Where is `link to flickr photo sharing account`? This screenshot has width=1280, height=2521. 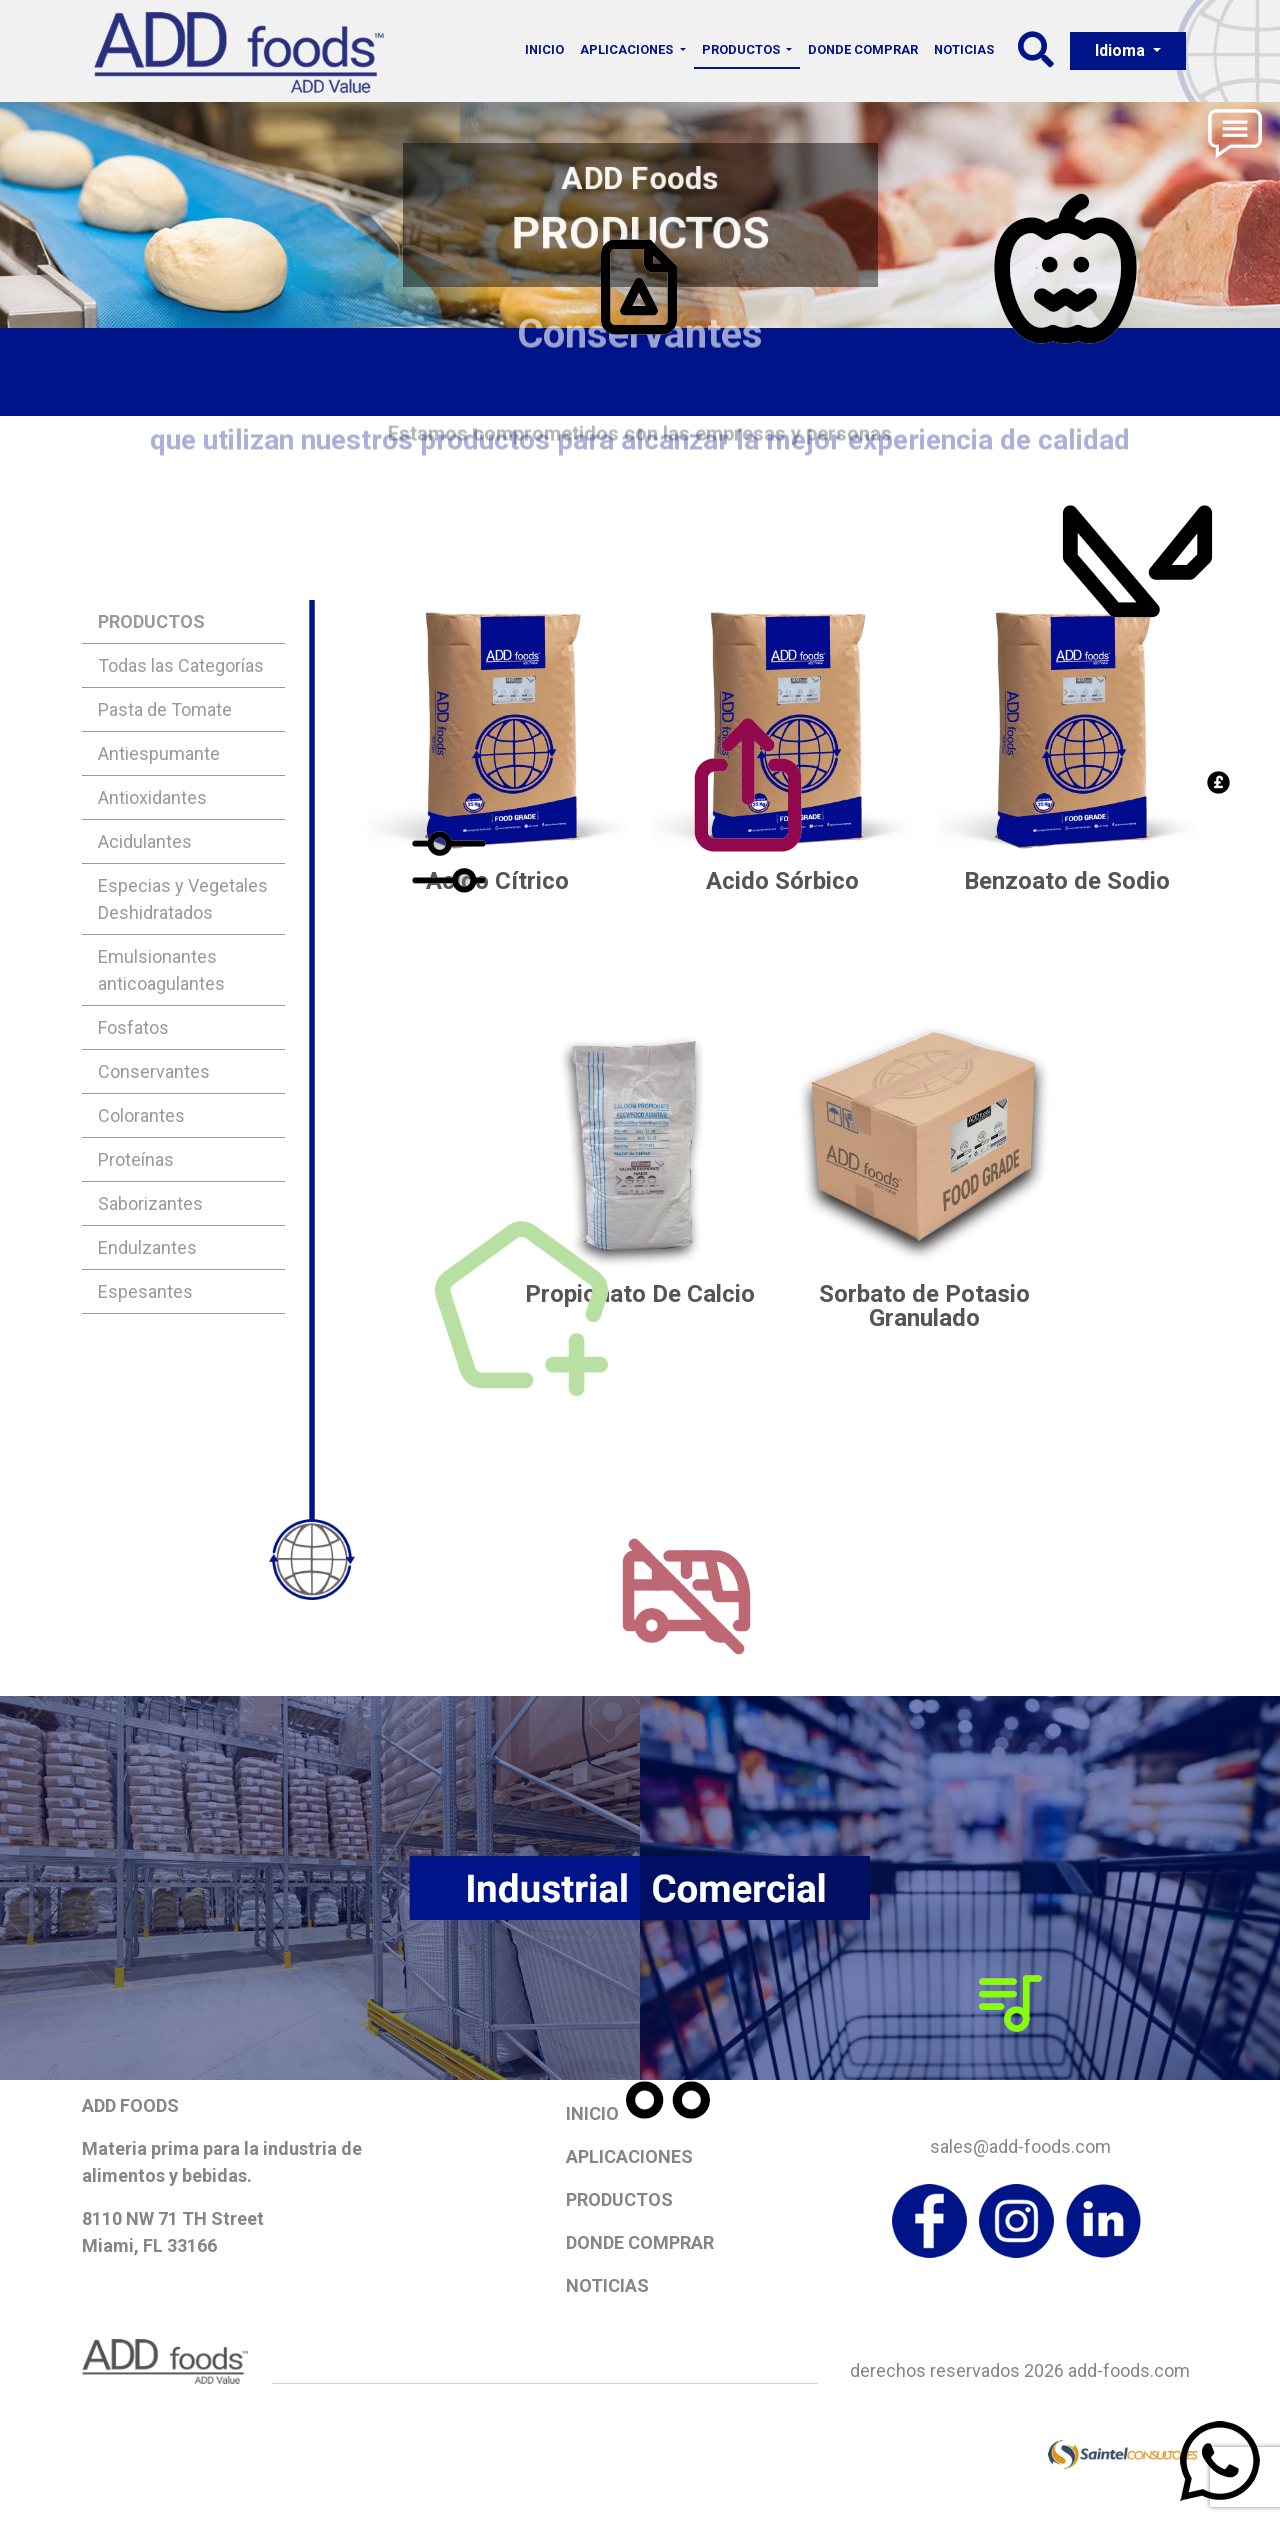 link to flickr photo sharing account is located at coordinates (668, 2100).